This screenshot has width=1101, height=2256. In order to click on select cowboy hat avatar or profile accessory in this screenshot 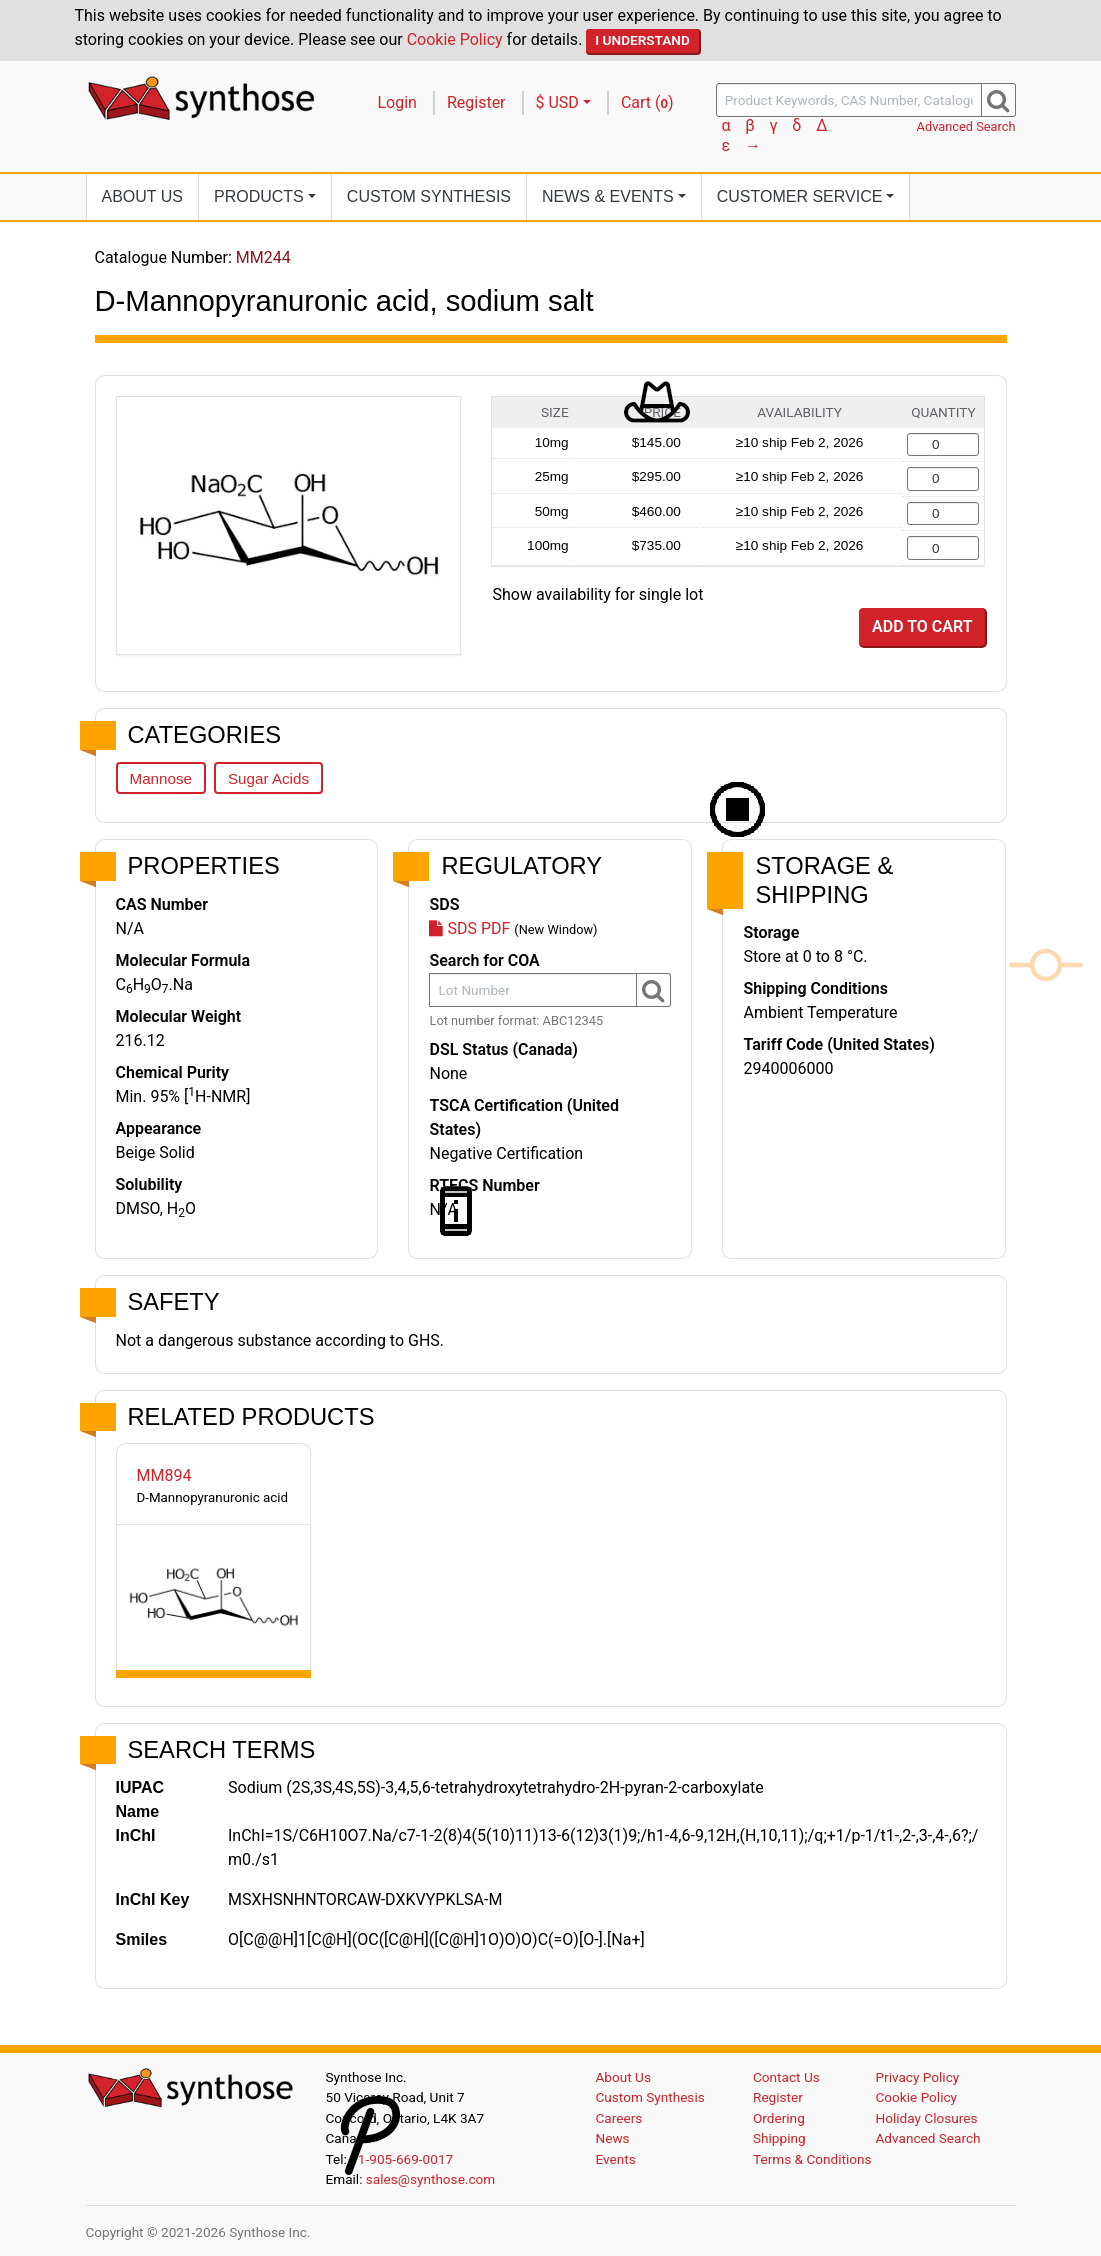, I will do `click(657, 404)`.